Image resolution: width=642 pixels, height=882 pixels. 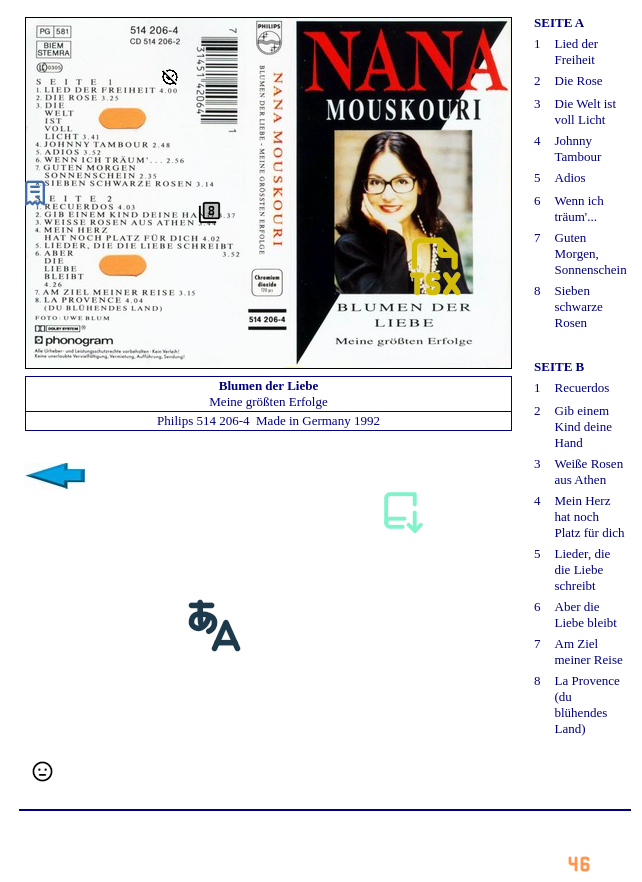 I want to click on view purchase receipt or transaction history, so click(x=35, y=193).